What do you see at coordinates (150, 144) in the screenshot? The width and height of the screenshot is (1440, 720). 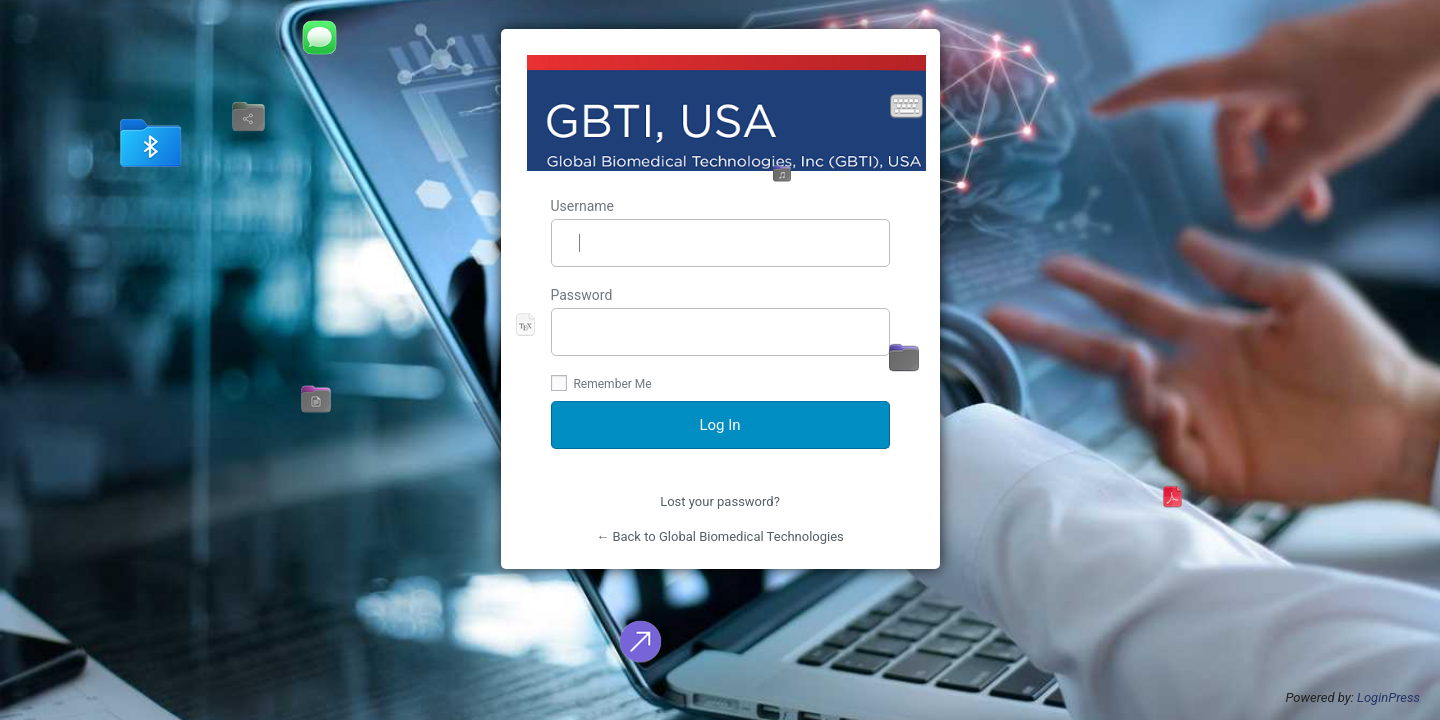 I see `open bluetooth file transfers folder` at bounding box center [150, 144].